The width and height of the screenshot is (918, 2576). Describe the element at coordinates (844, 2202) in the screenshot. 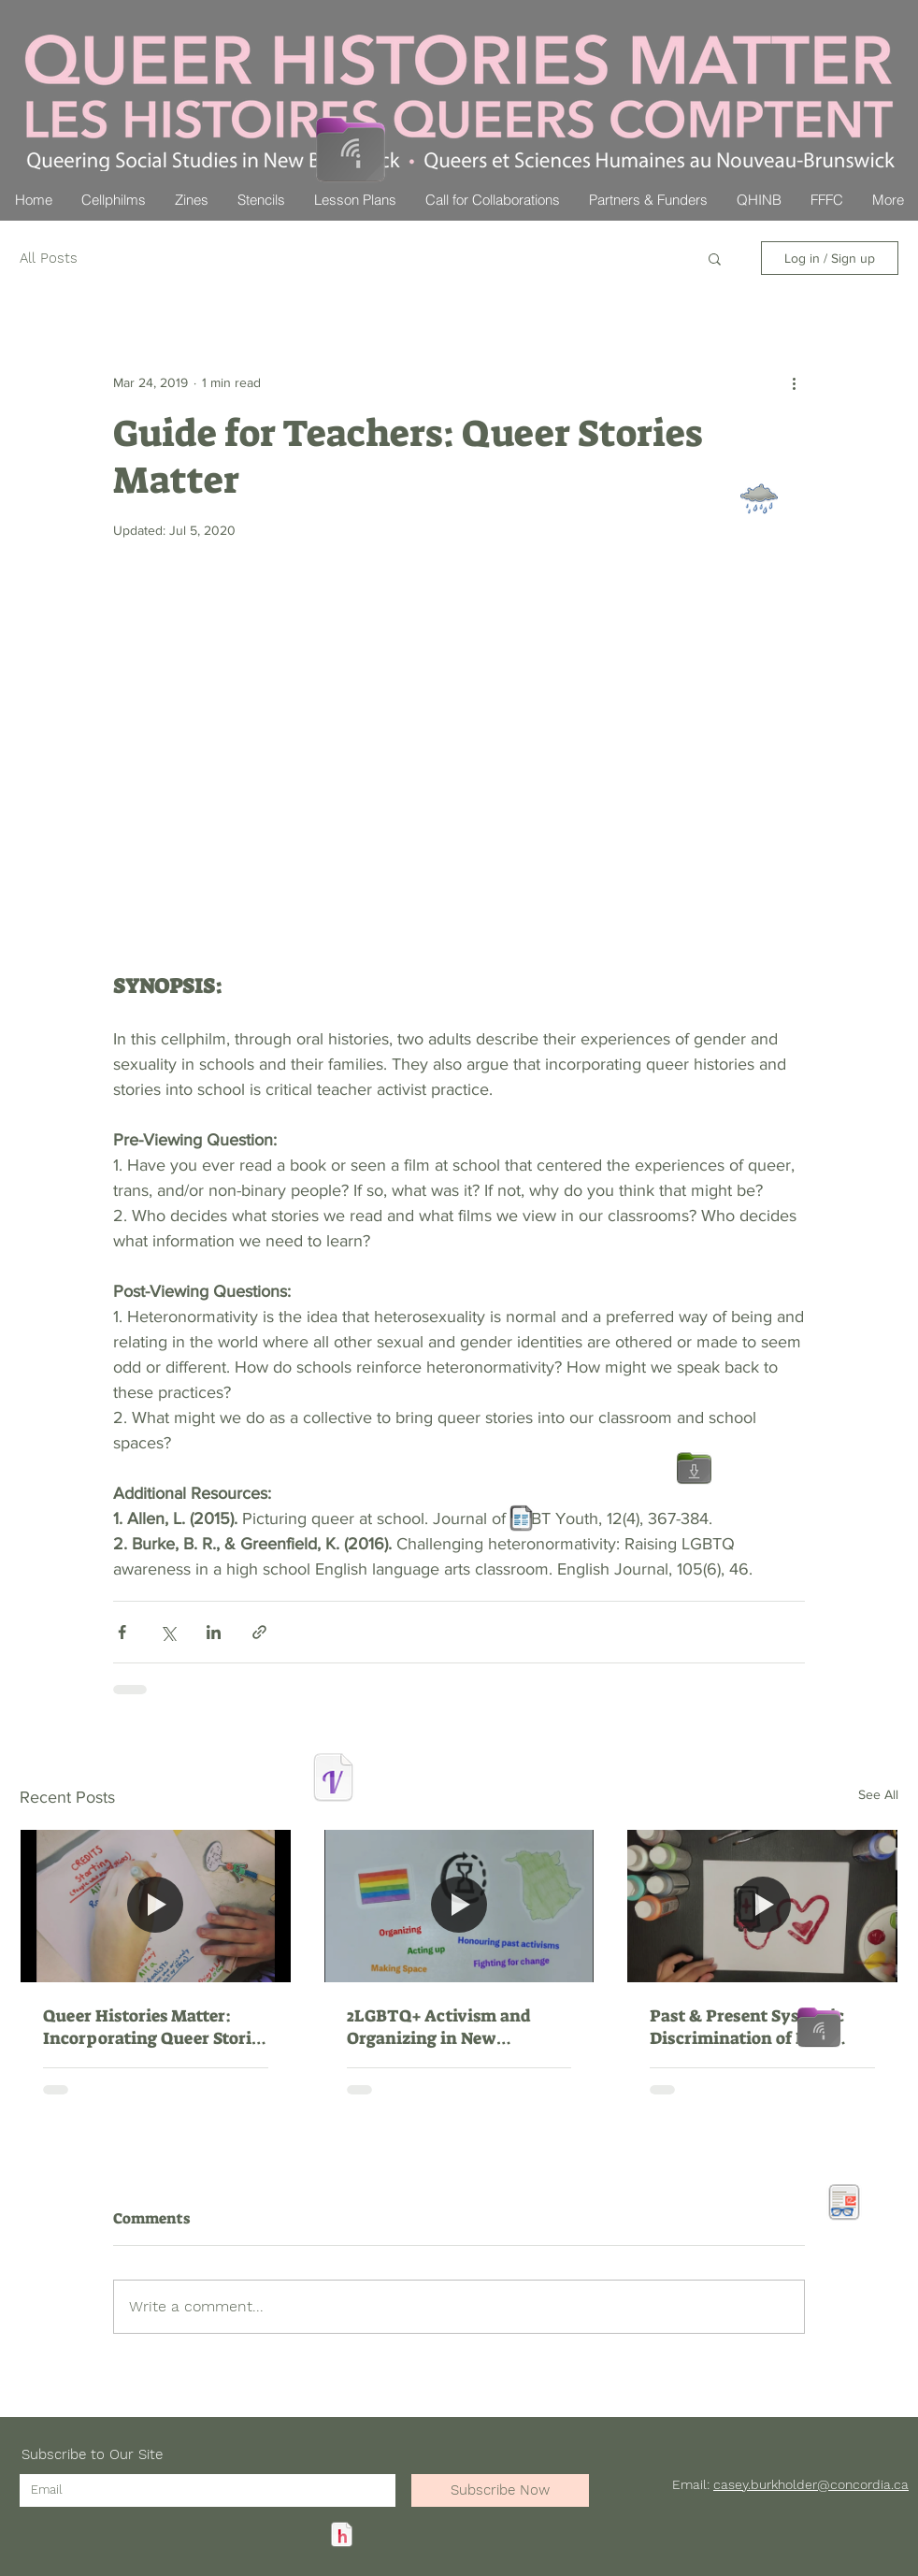

I see `open evince document viewer` at that location.